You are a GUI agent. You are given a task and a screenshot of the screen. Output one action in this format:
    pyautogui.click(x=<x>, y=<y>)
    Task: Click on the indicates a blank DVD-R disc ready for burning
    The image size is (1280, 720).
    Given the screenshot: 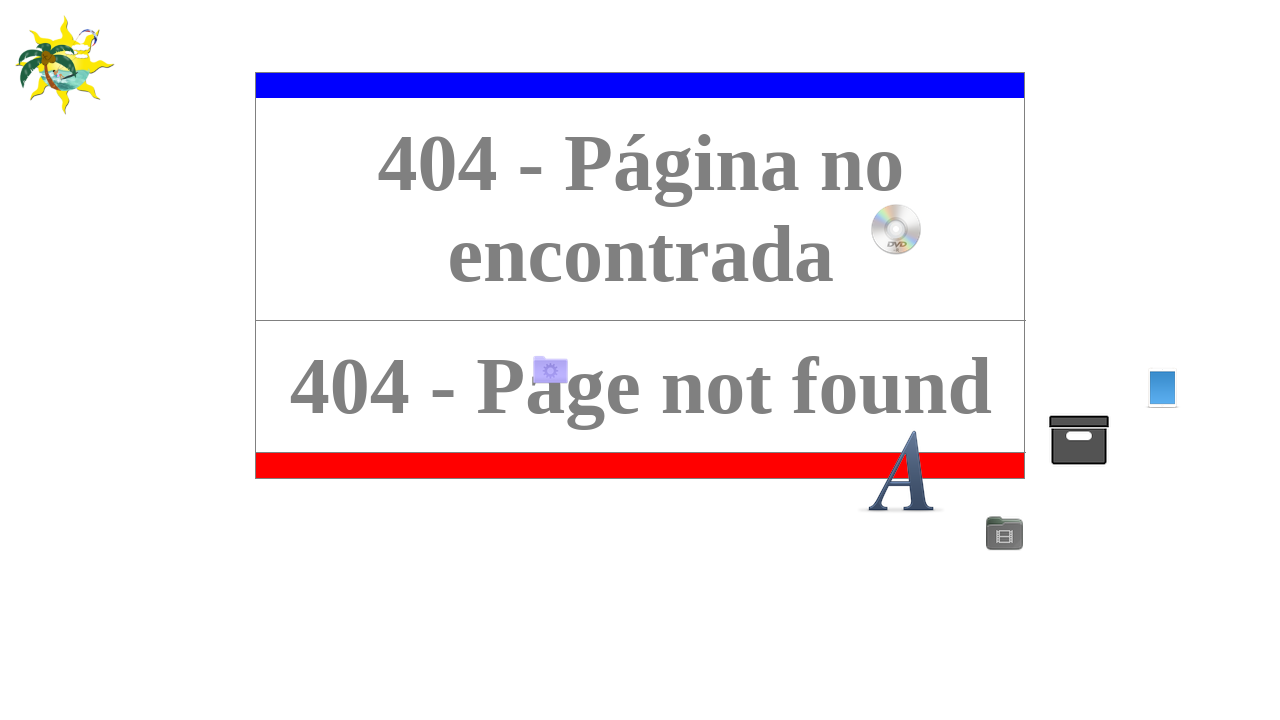 What is the action you would take?
    pyautogui.click(x=896, y=230)
    